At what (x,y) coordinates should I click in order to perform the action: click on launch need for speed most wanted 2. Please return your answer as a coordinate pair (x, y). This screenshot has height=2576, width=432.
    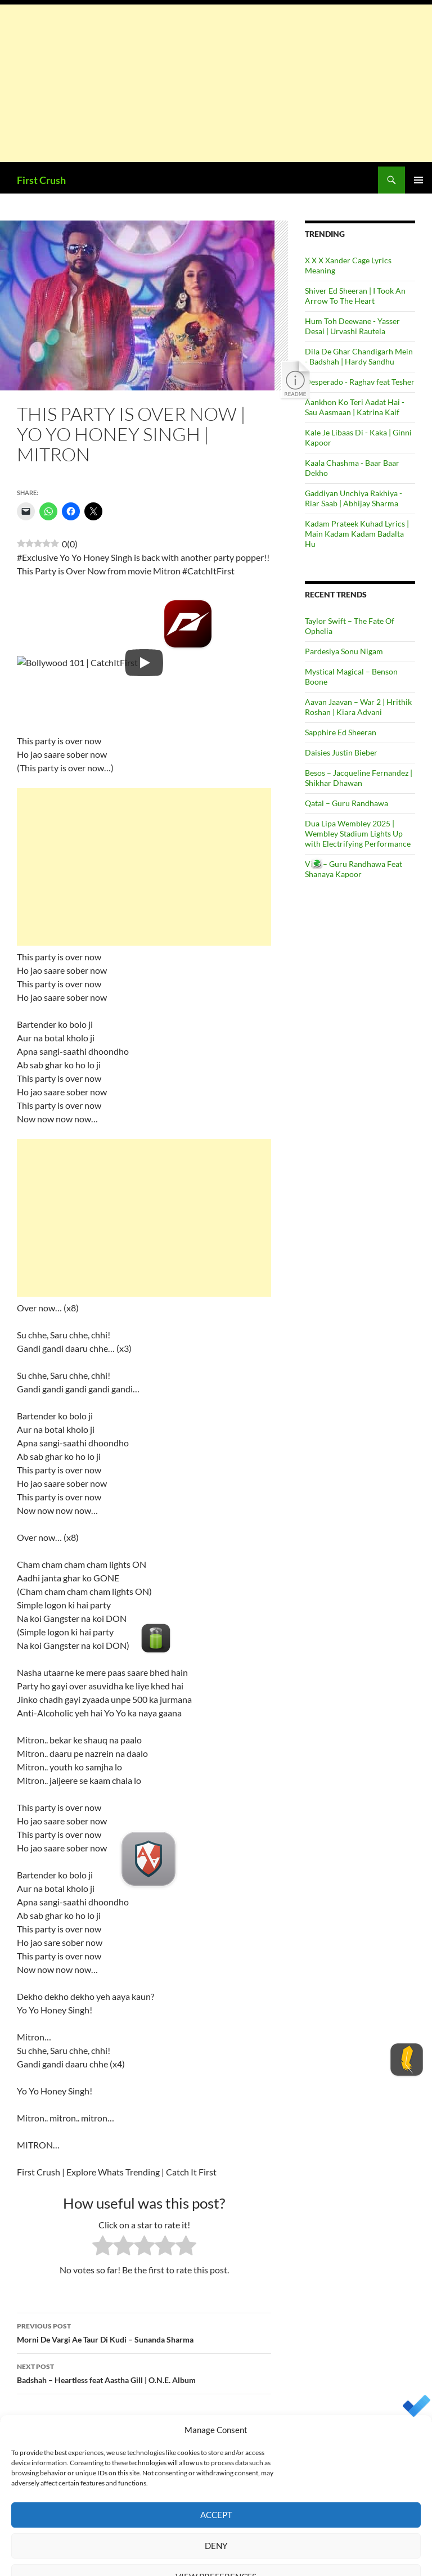
    Looking at the image, I should click on (188, 624).